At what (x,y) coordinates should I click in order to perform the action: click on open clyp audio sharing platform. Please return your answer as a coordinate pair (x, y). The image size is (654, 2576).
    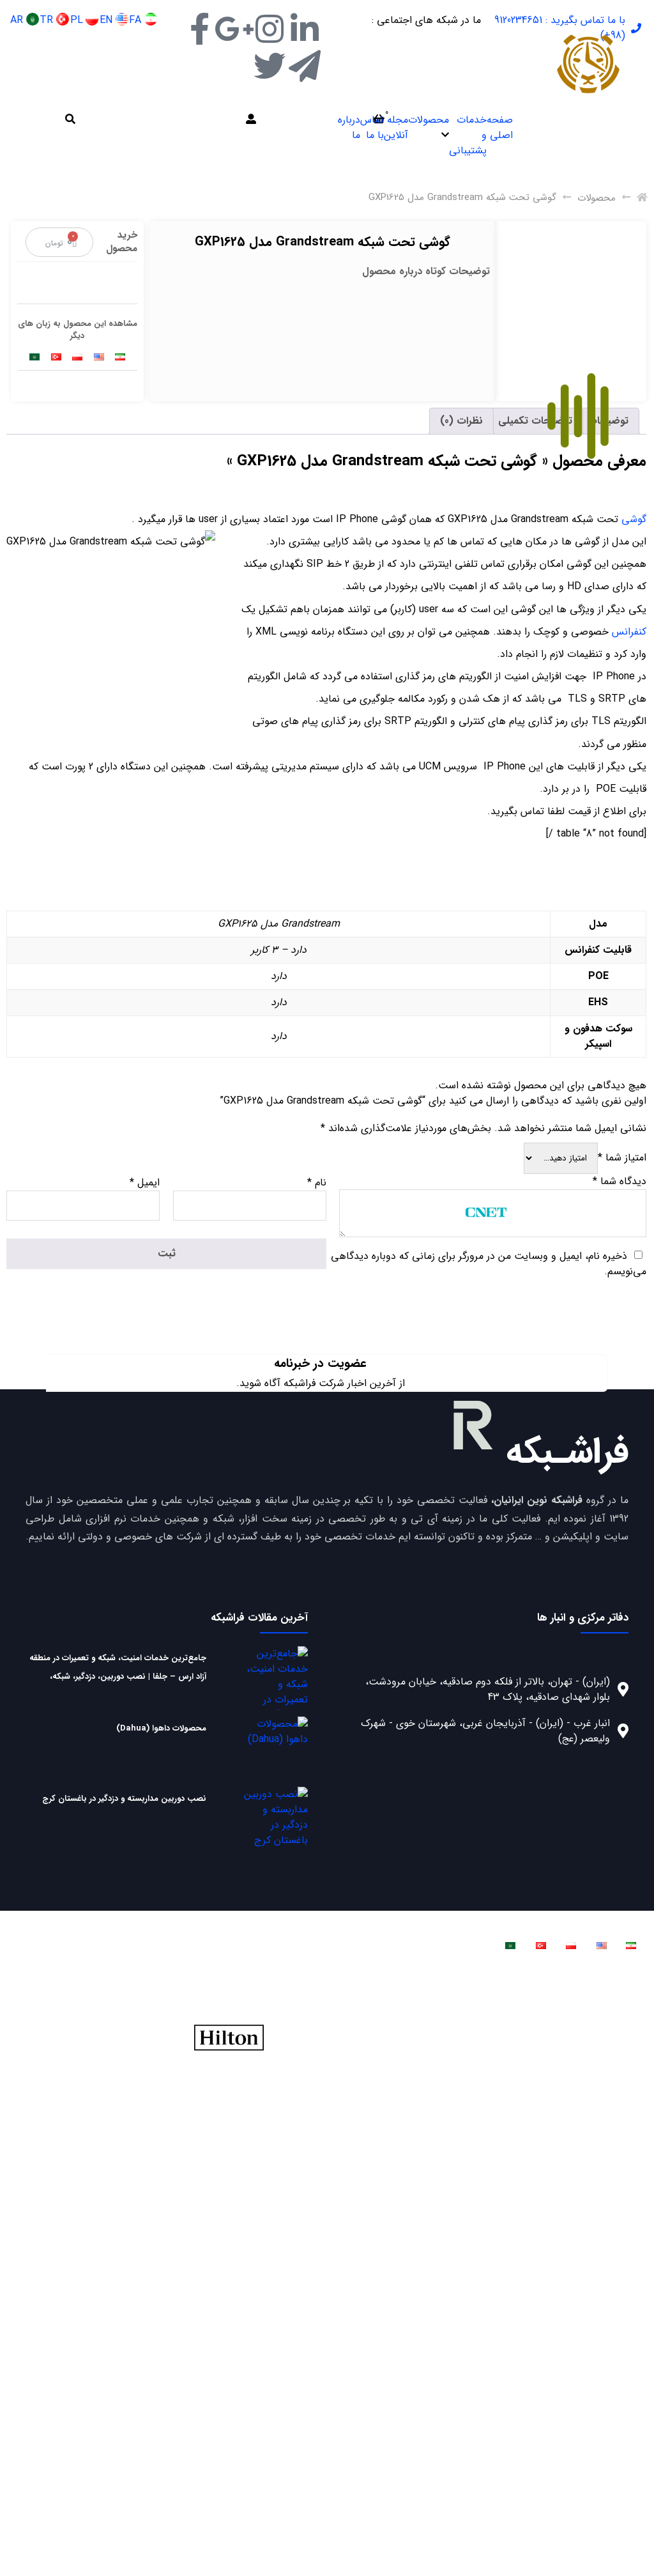
    Looking at the image, I should click on (578, 416).